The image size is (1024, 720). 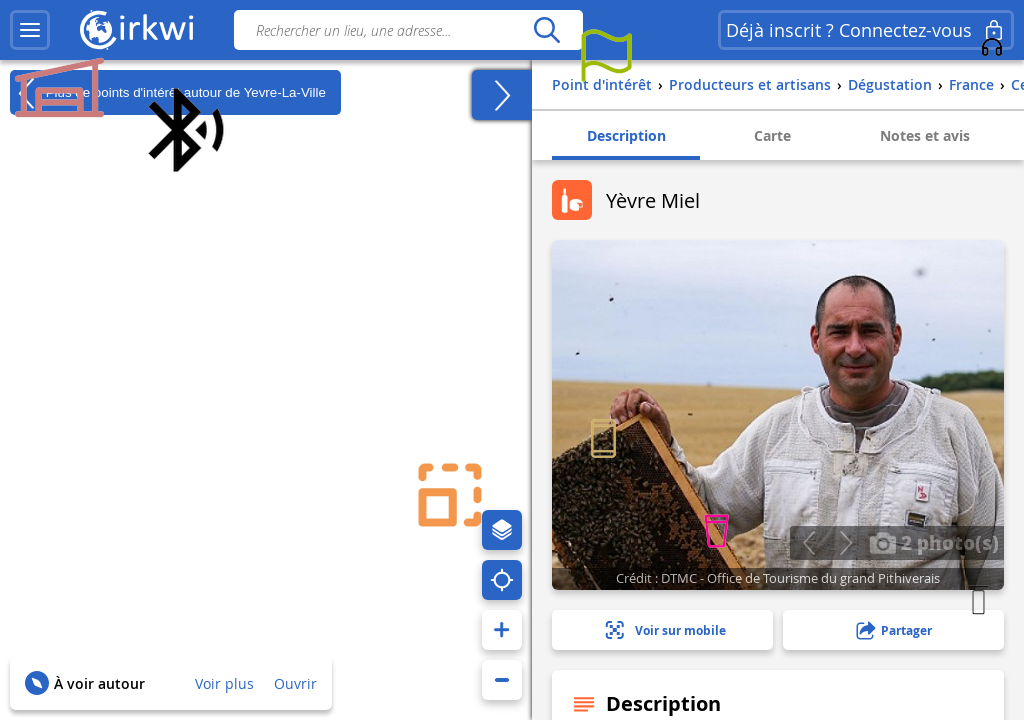 What do you see at coordinates (978, 599) in the screenshot?
I see `align object to top edge` at bounding box center [978, 599].